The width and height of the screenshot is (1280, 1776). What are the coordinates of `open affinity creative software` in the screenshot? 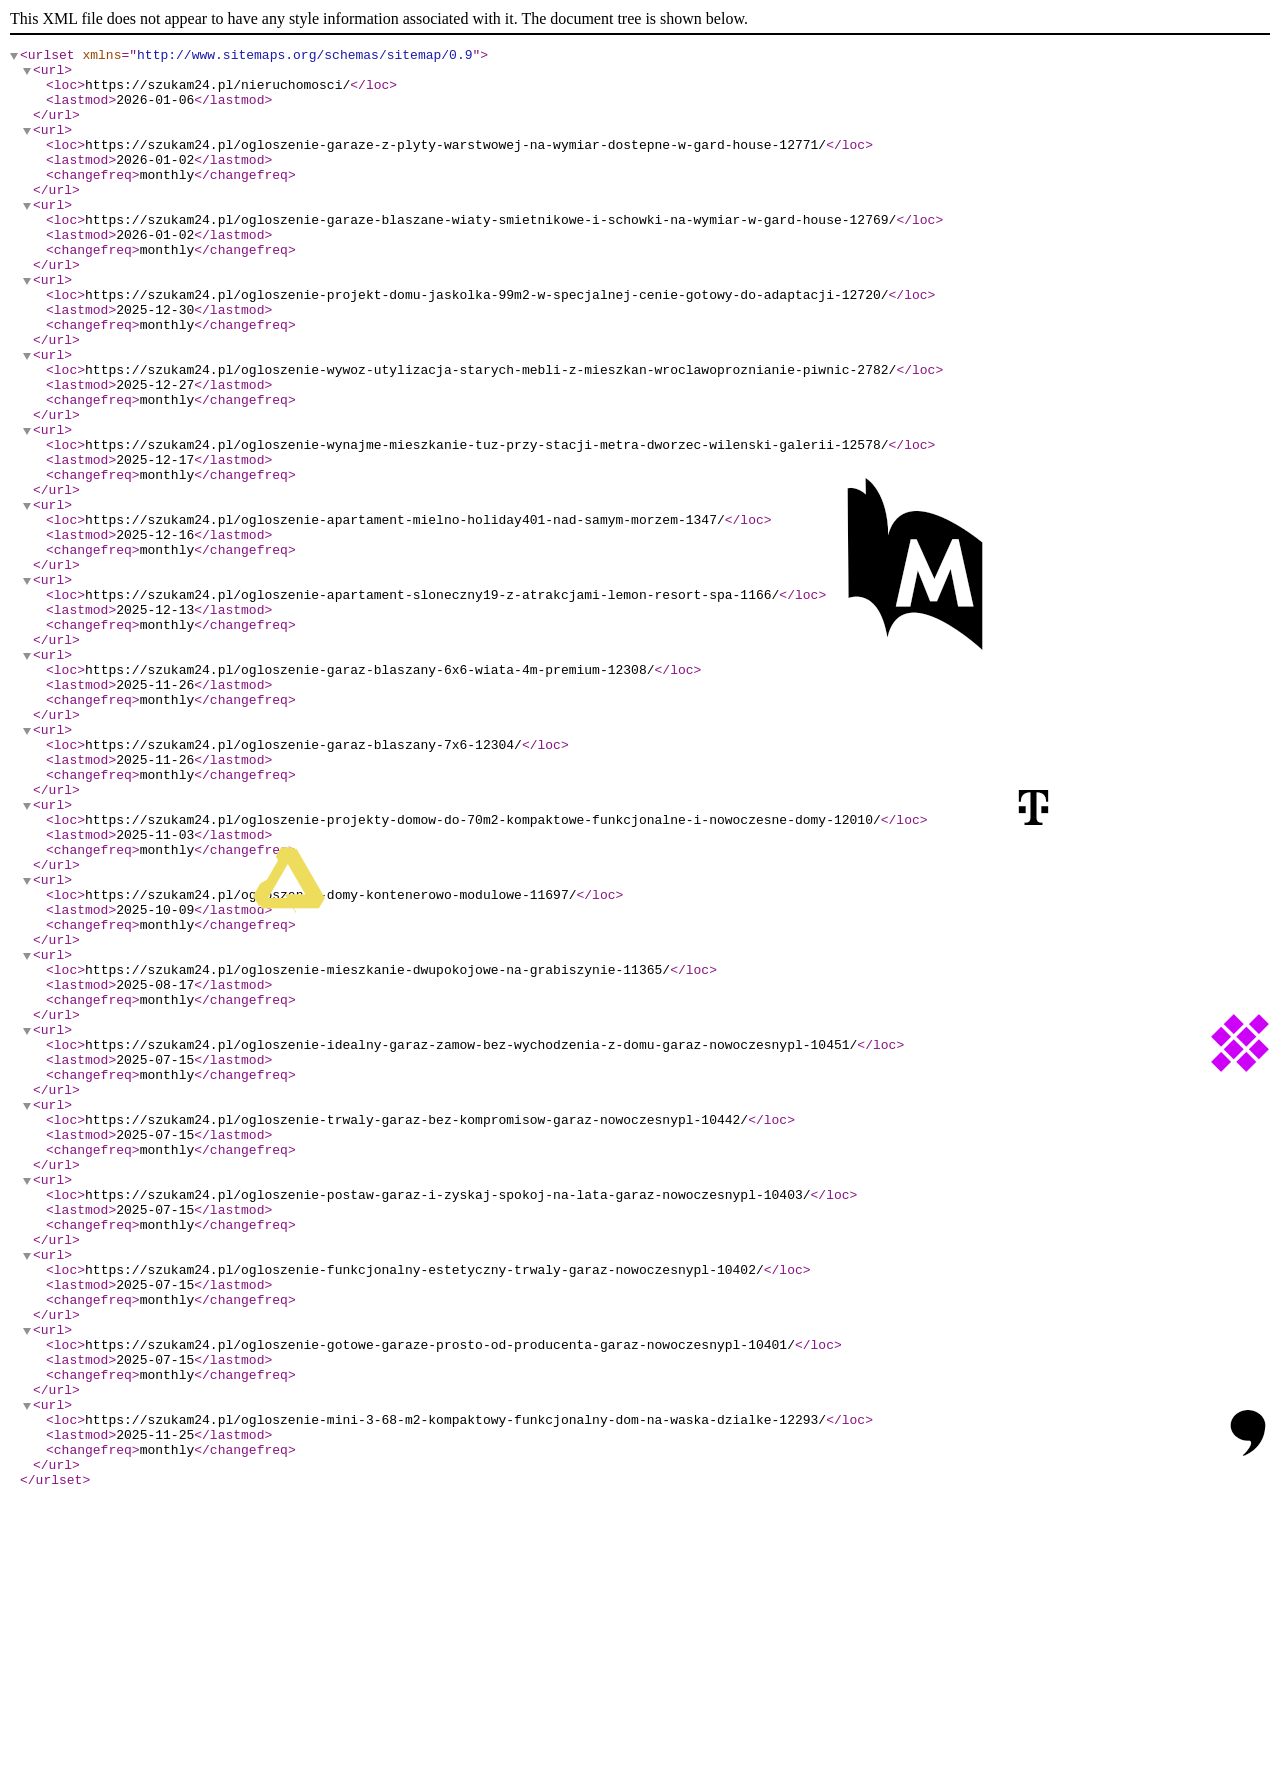 It's located at (289, 880).